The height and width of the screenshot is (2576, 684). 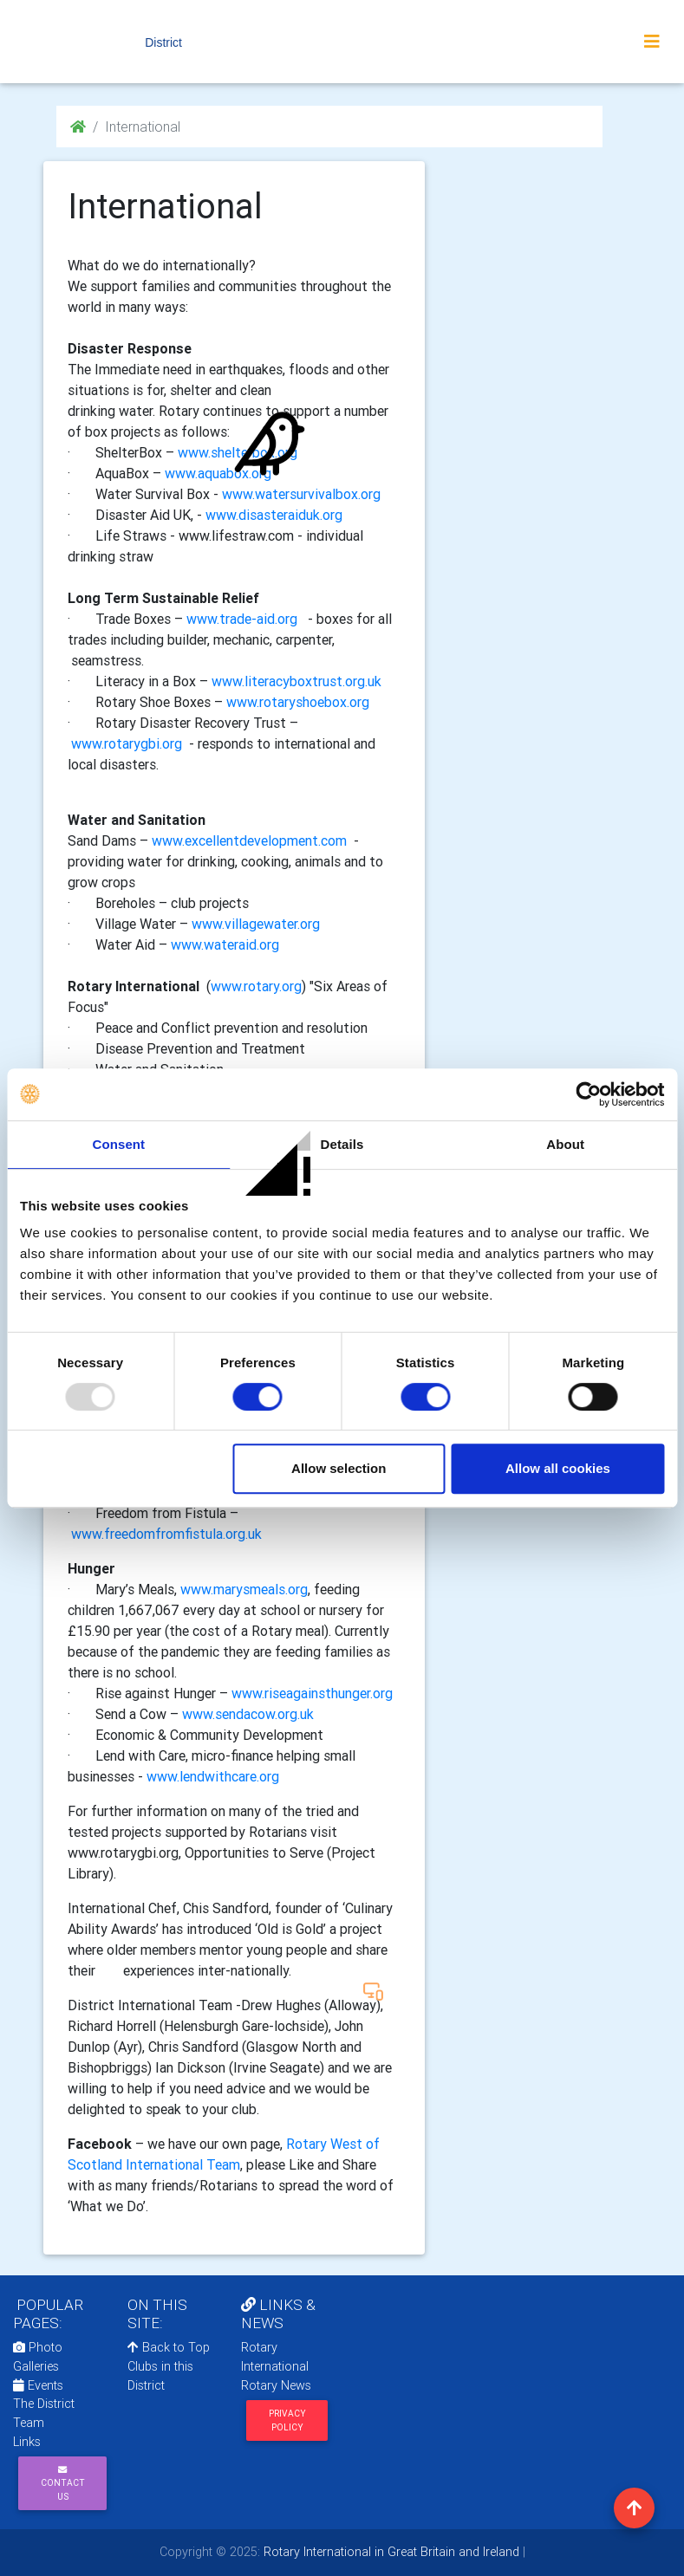 I want to click on indicates cellular signal with no internet connection, so click(x=277, y=1163).